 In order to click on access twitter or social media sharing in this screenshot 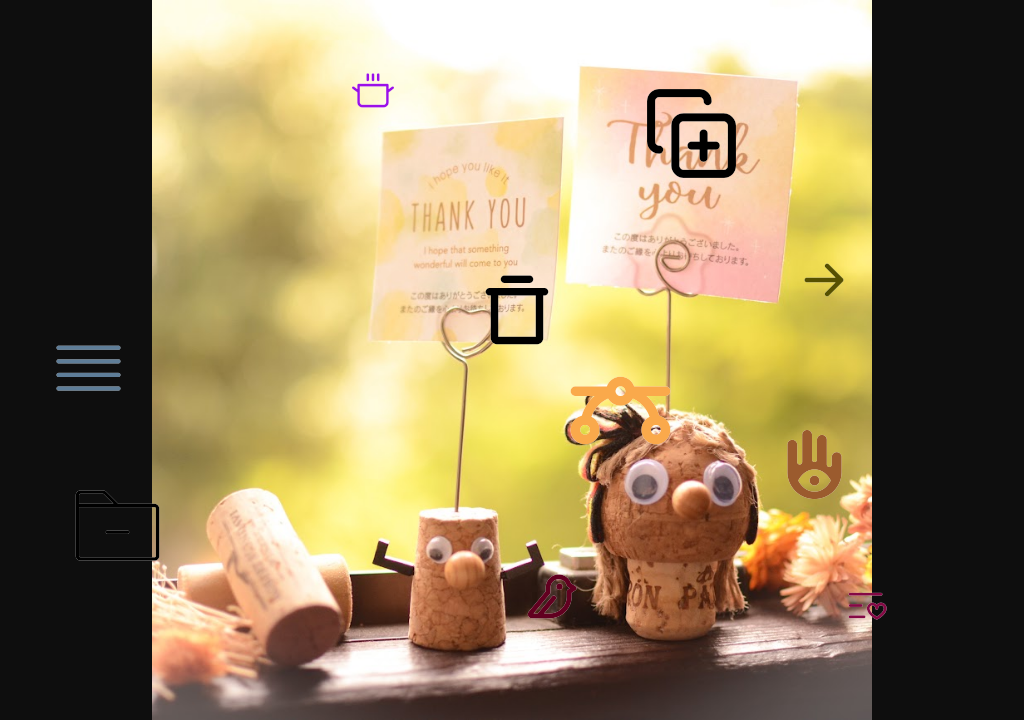, I will do `click(553, 598)`.